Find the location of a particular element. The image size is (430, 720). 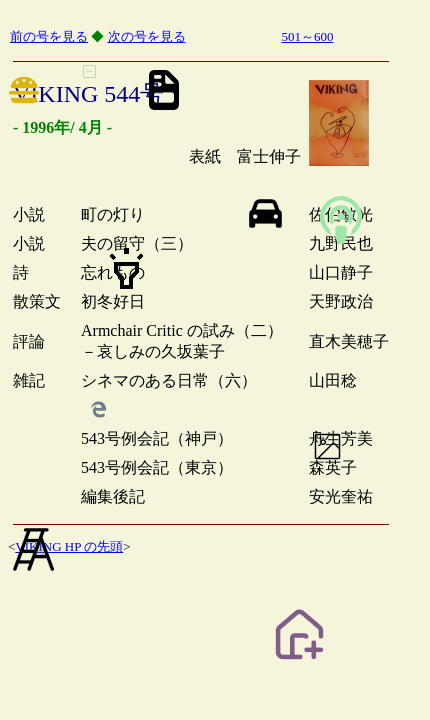

open microsoft edge legacy browser is located at coordinates (98, 409).